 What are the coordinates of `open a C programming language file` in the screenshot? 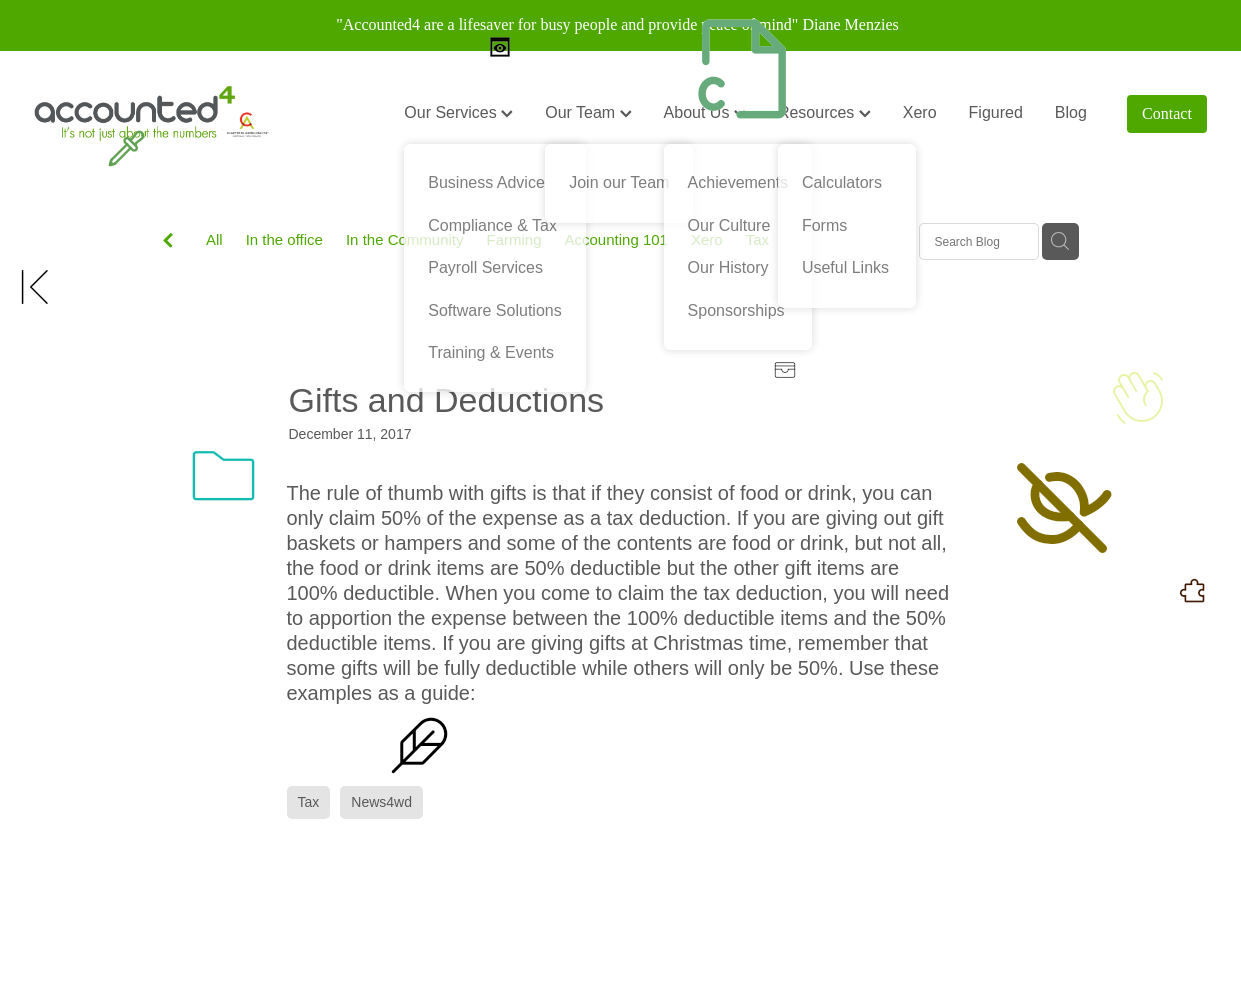 It's located at (744, 69).